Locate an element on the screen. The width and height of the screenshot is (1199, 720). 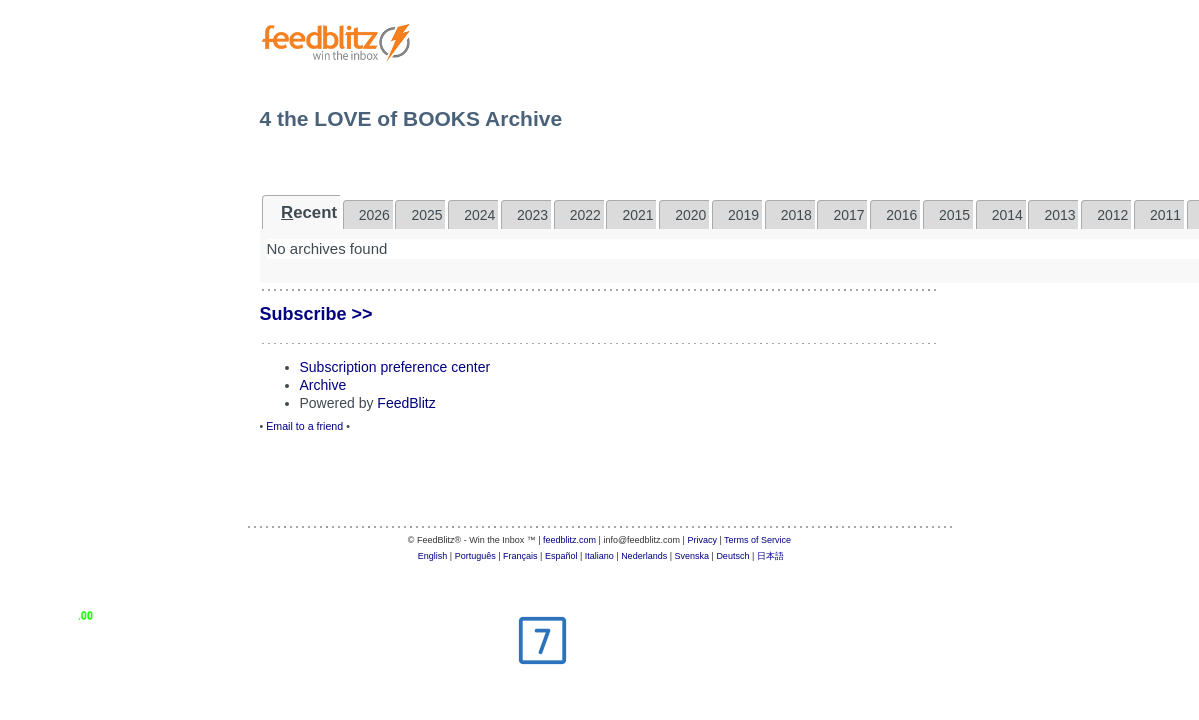
toggle decimal number formatting is located at coordinates (85, 615).